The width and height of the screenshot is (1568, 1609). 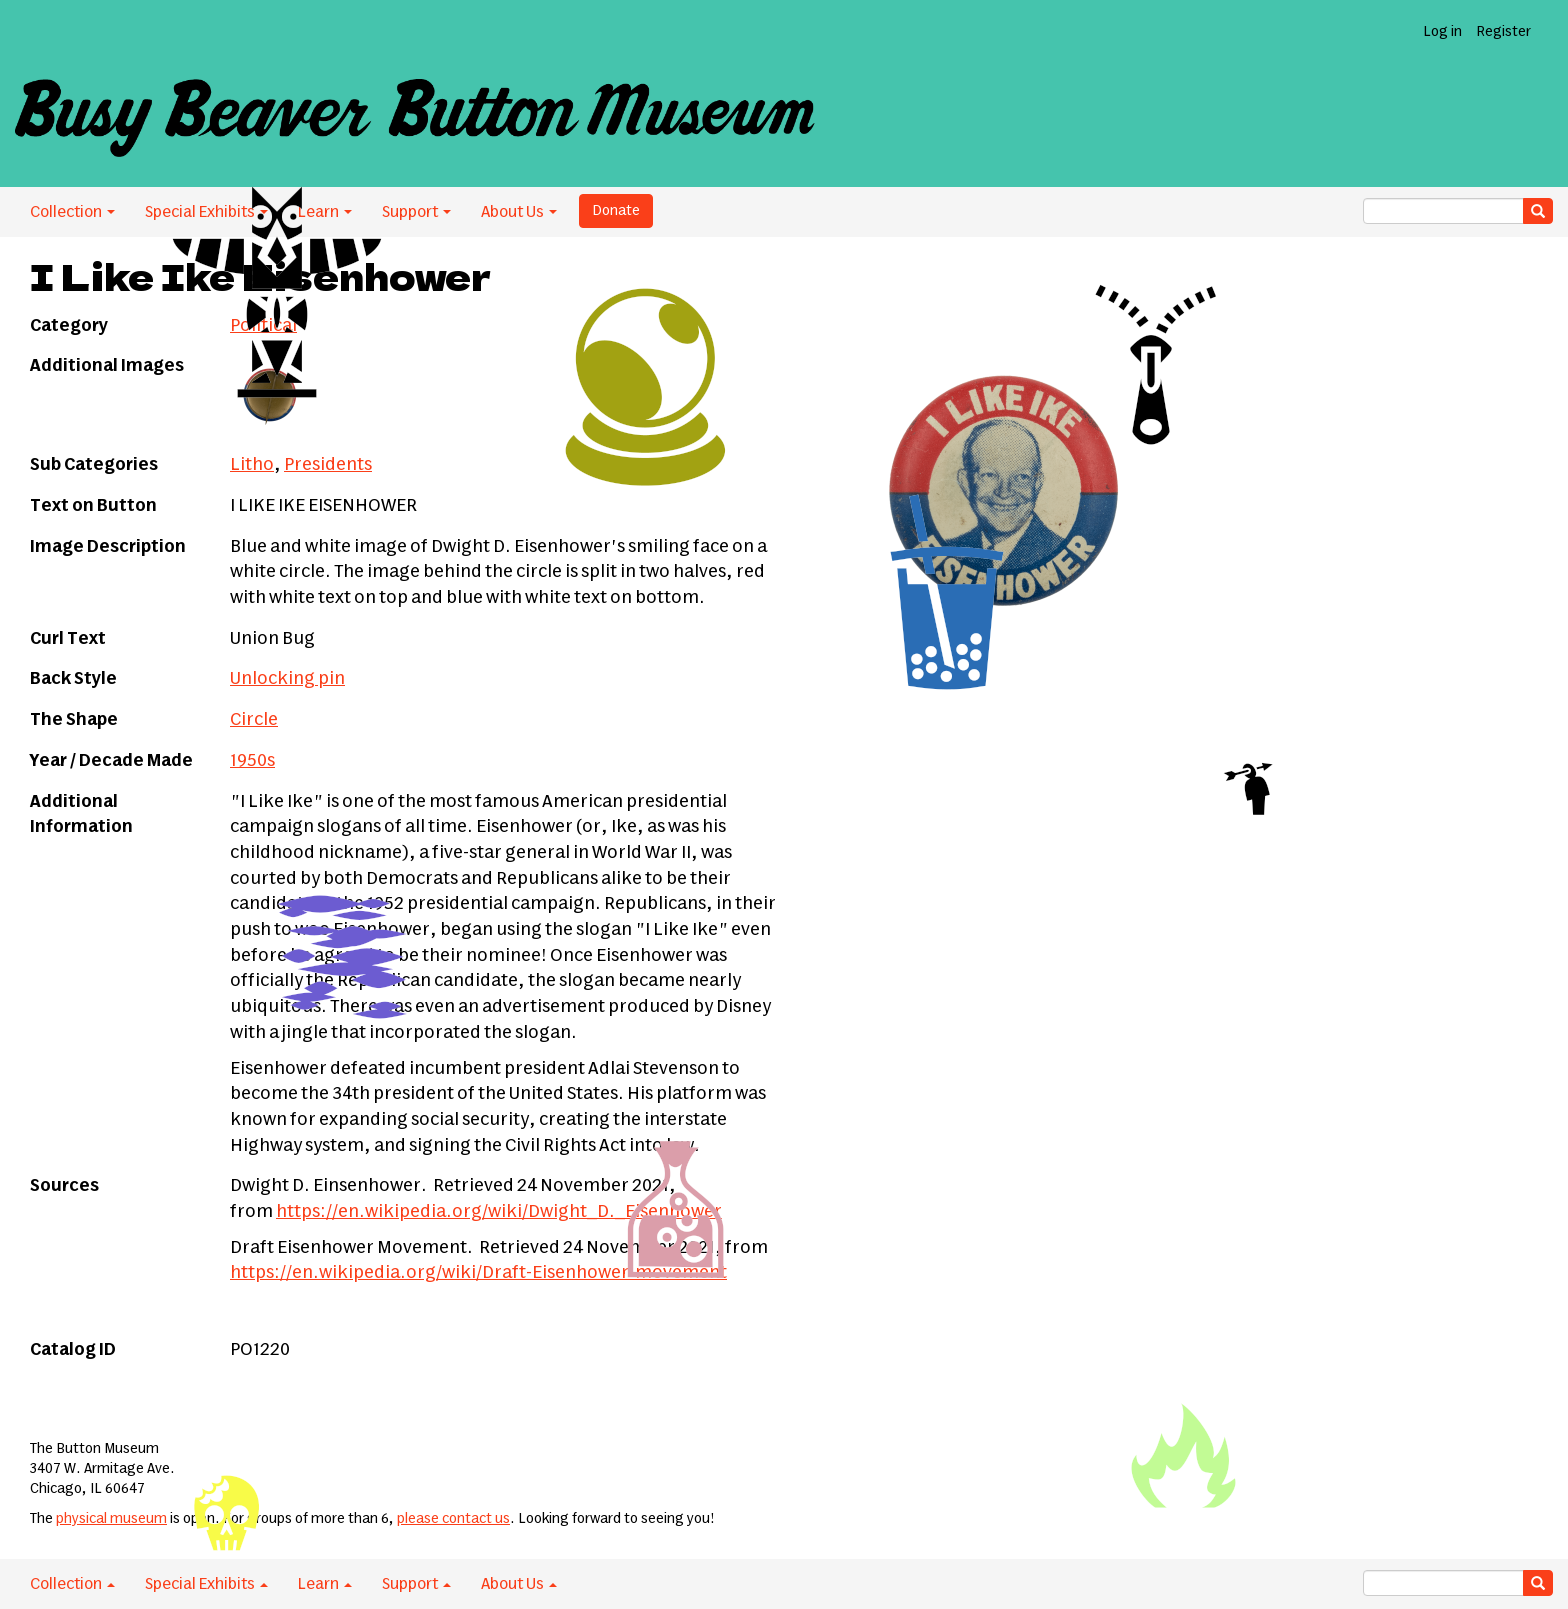 I want to click on indicates foggy weather conditions, so click(x=342, y=957).